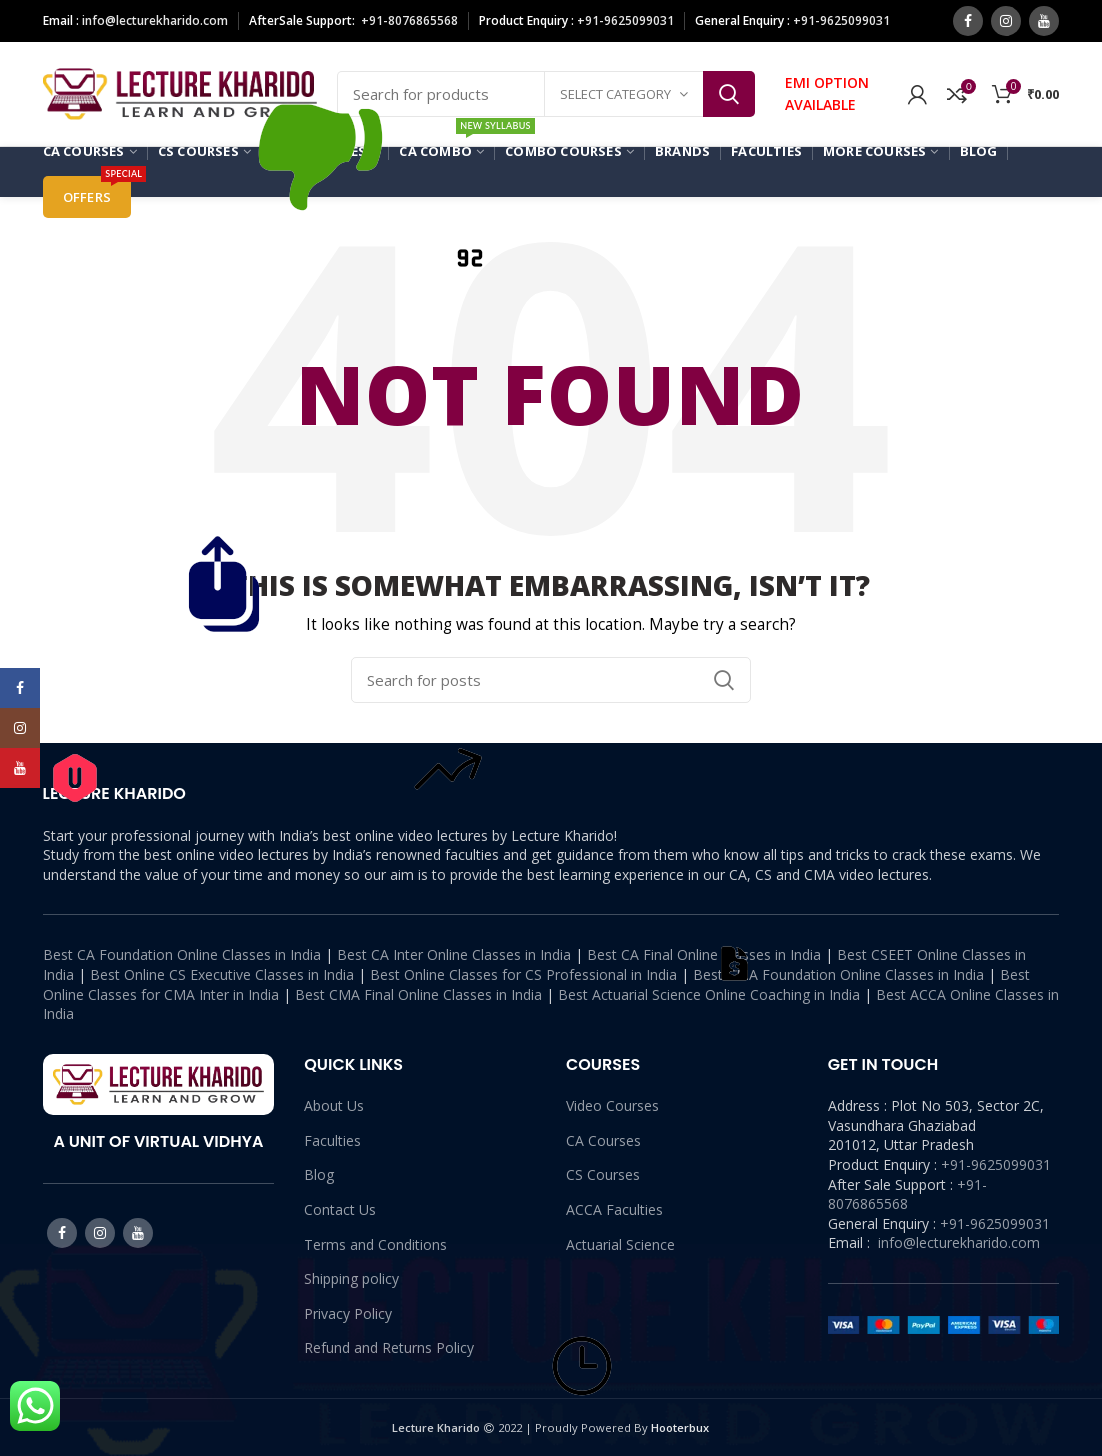  I want to click on view trending or popular content, so click(448, 768).